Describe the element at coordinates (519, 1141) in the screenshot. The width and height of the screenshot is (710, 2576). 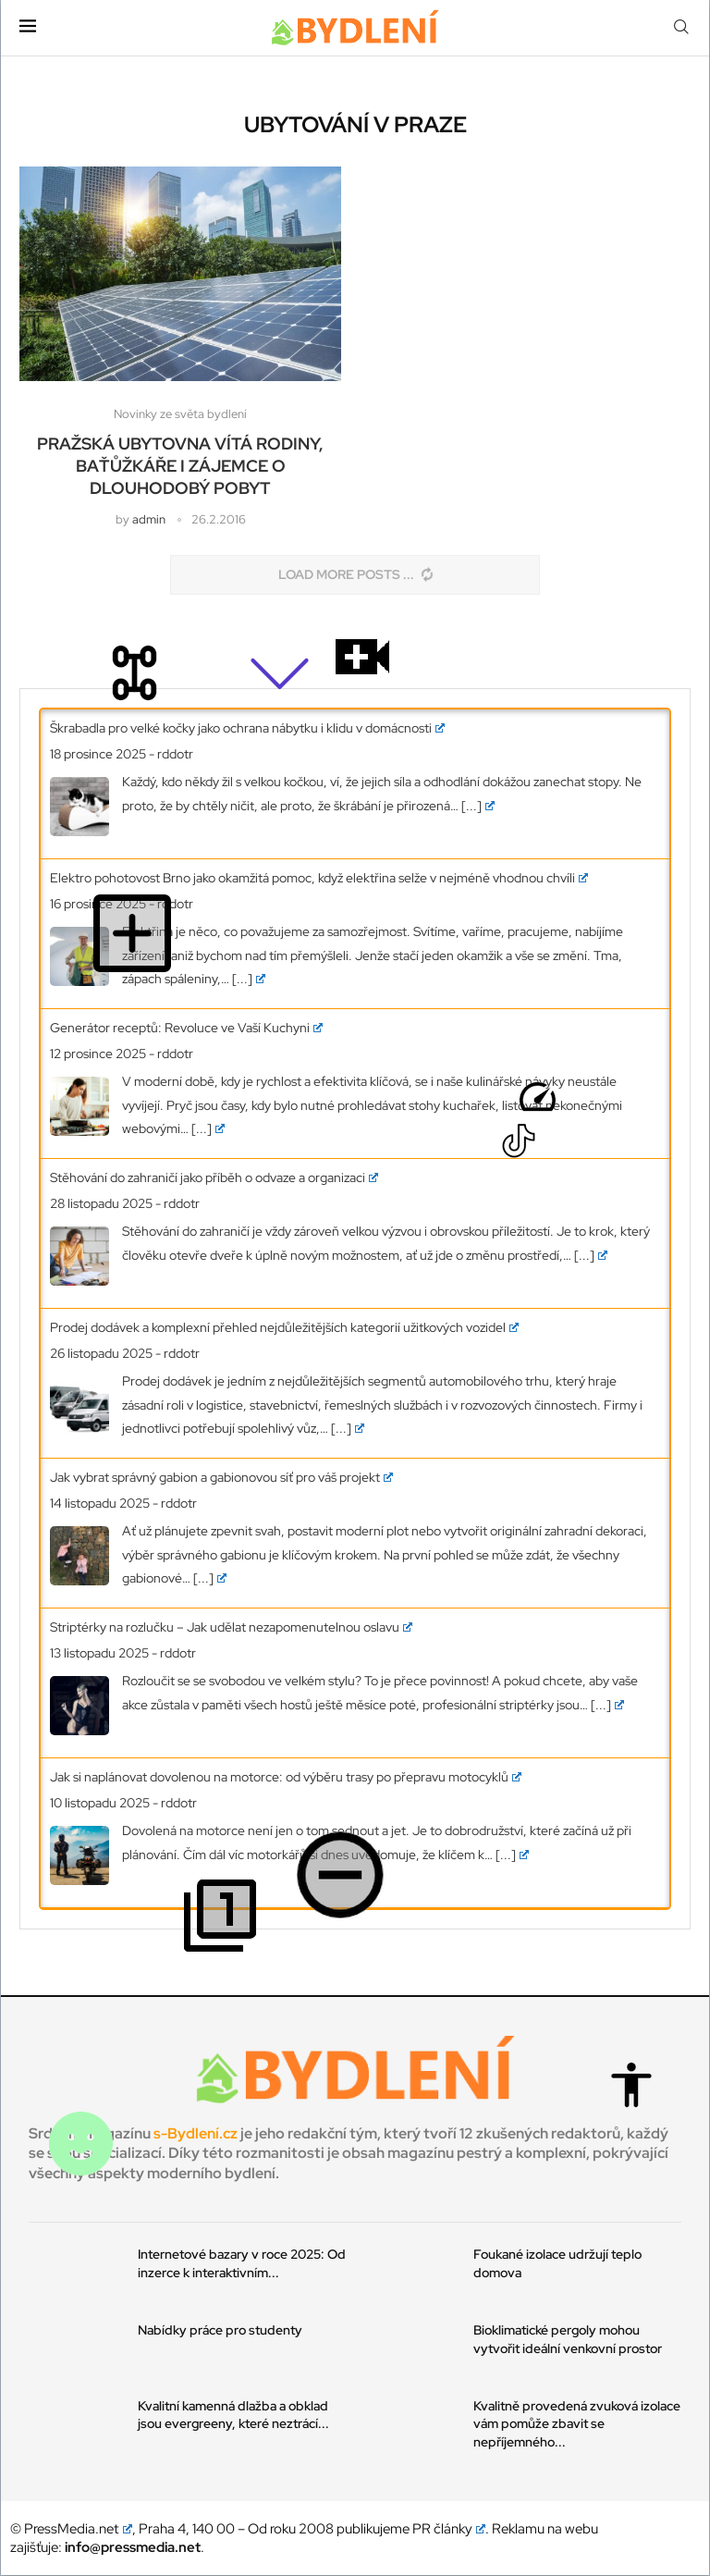
I see `open the TikTok app` at that location.